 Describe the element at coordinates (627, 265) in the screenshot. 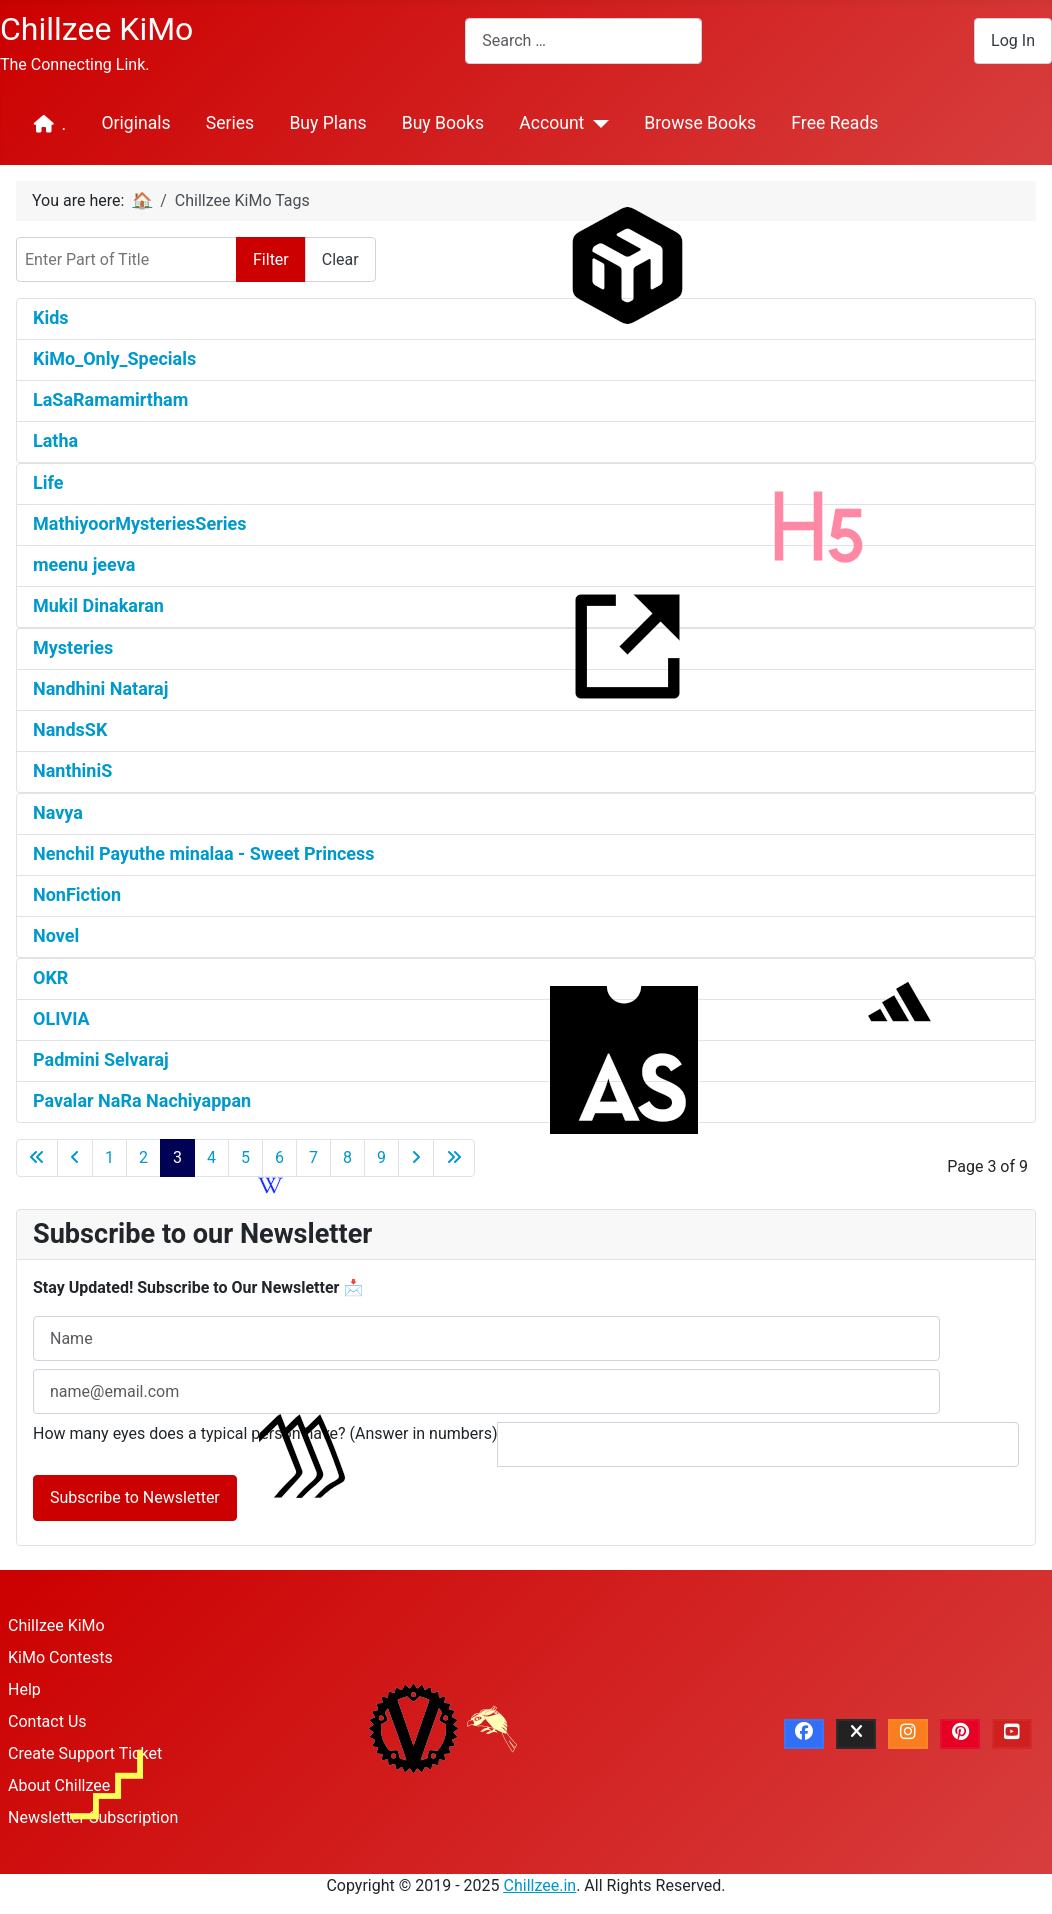

I see `mikrotik brand logo` at that location.